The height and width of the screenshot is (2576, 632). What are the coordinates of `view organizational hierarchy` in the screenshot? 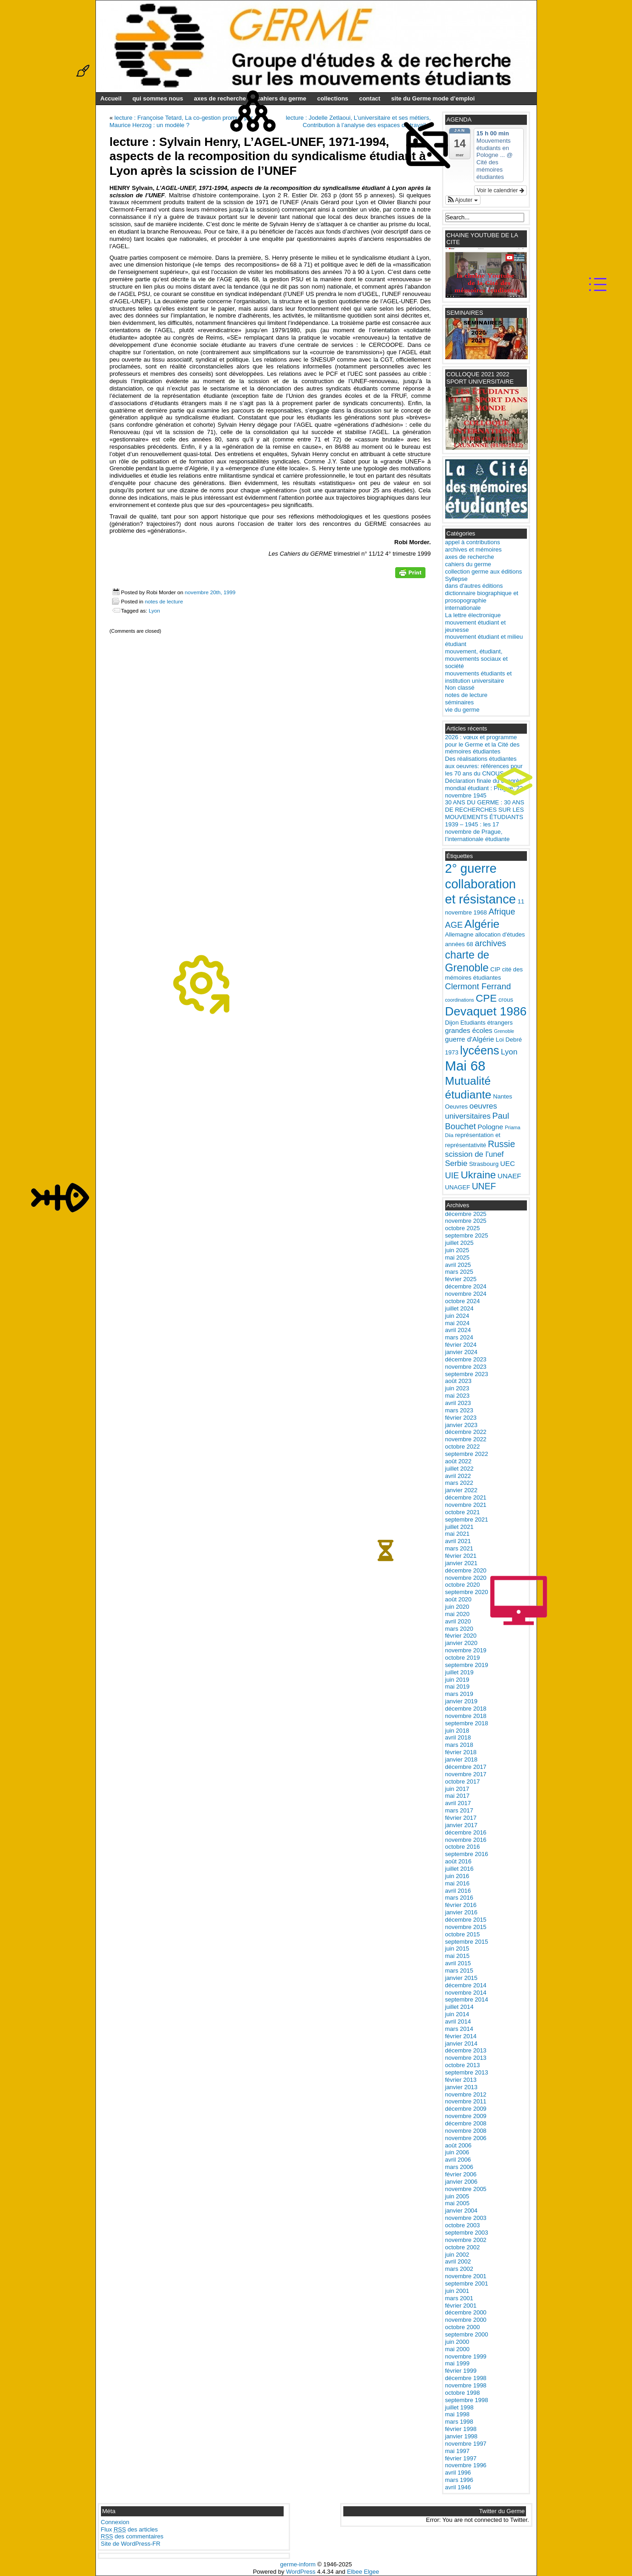 It's located at (253, 111).